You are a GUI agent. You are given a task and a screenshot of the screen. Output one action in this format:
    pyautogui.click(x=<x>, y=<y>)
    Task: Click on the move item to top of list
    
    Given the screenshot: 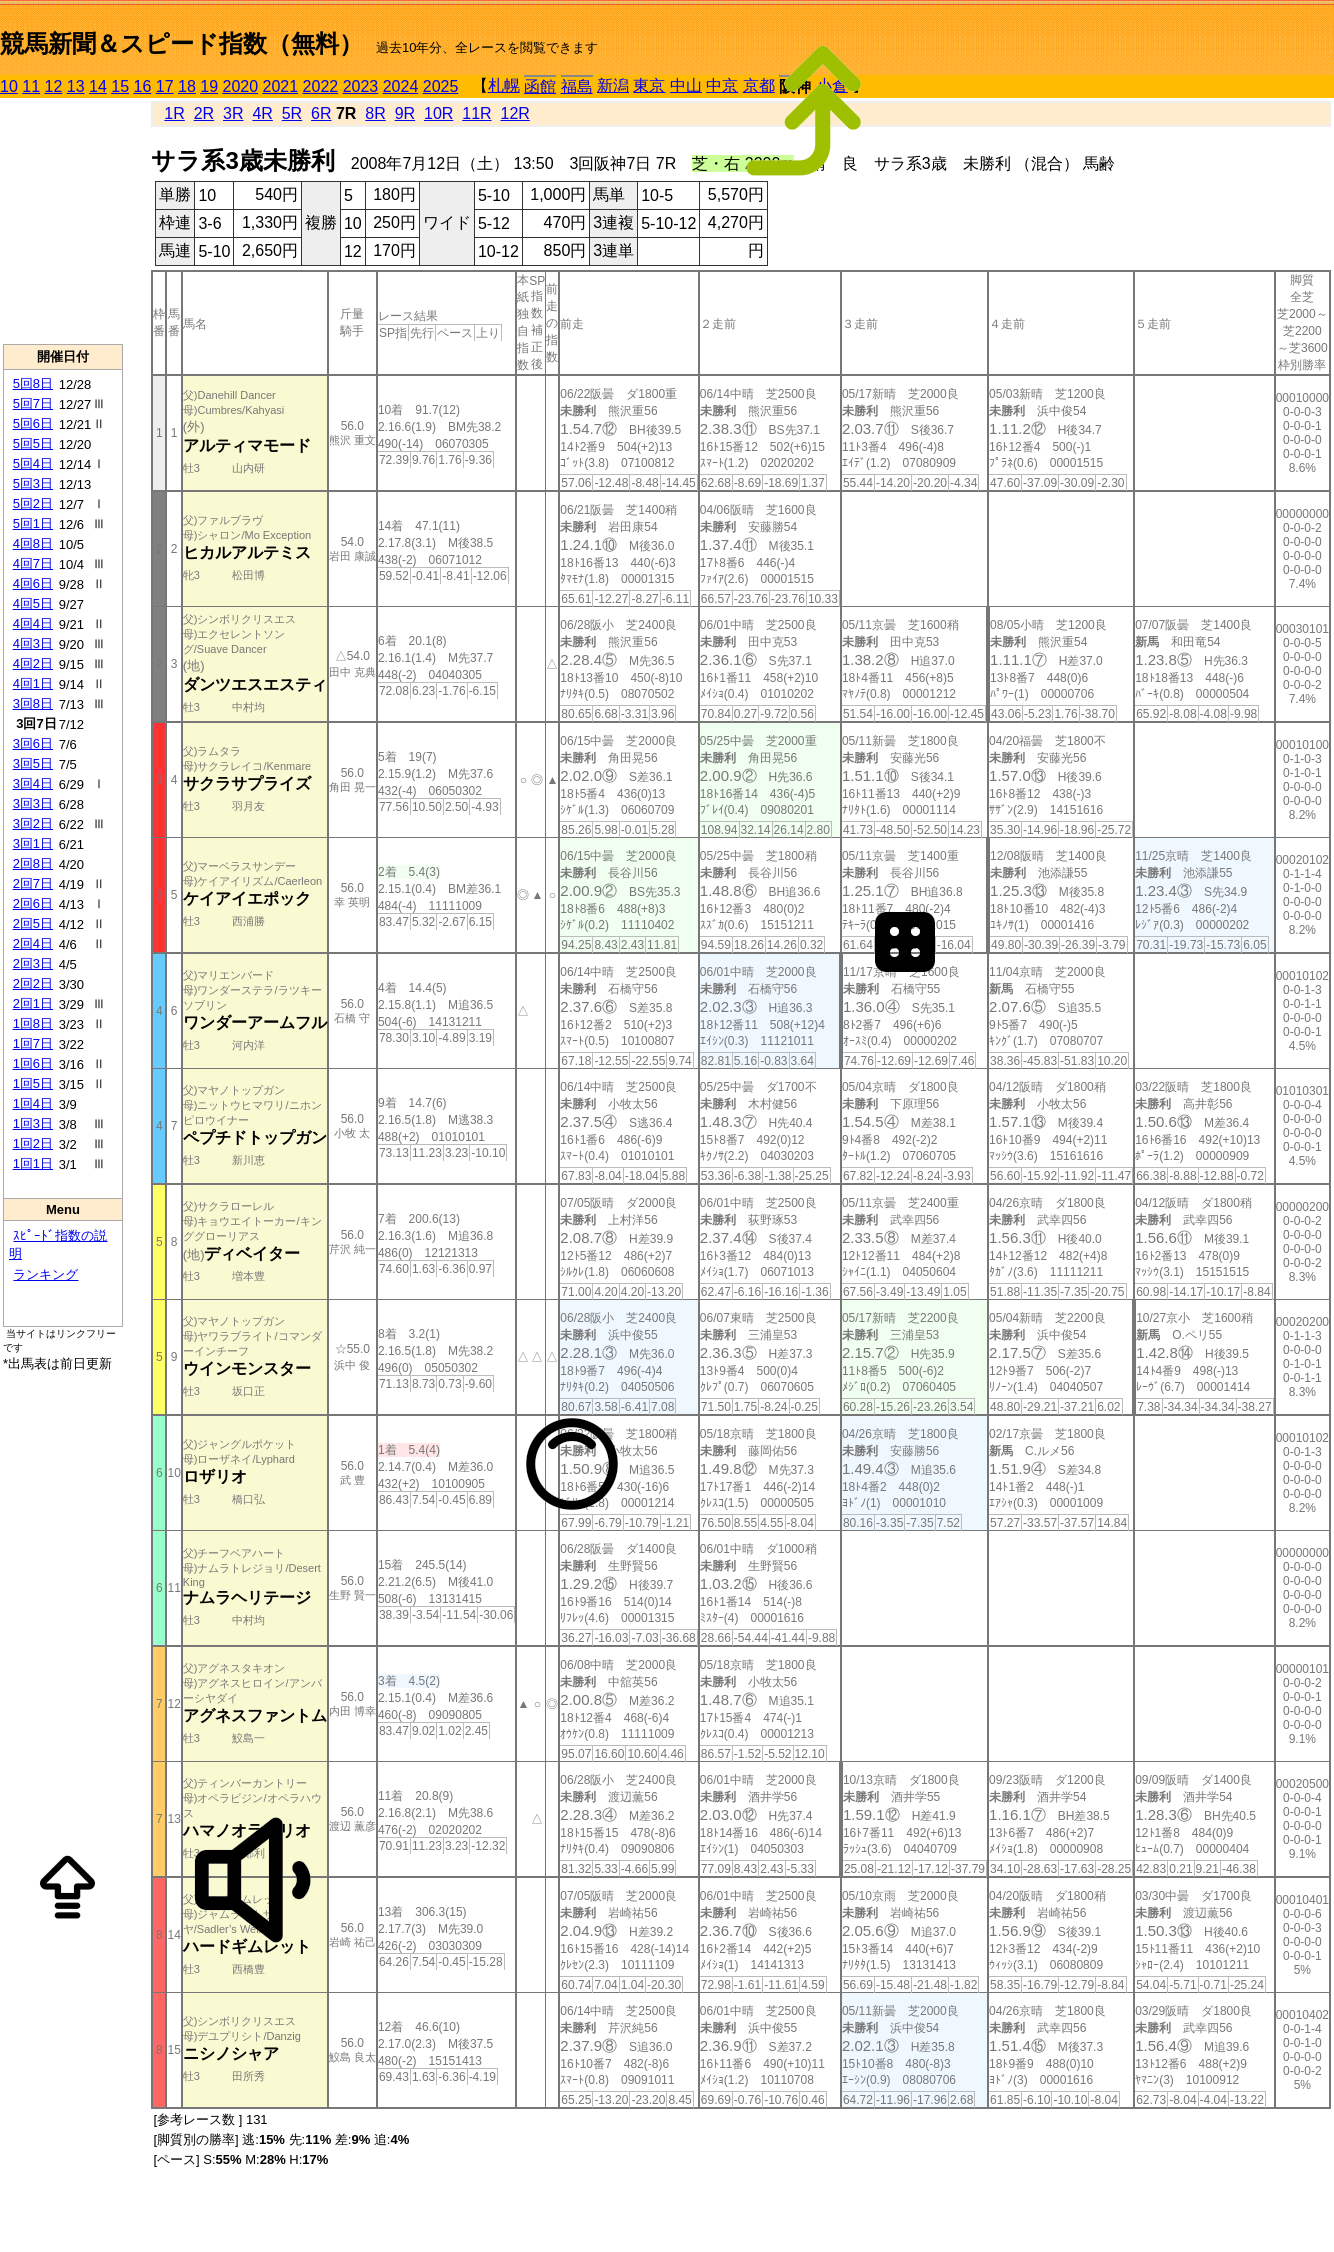 What is the action you would take?
    pyautogui.click(x=807, y=114)
    